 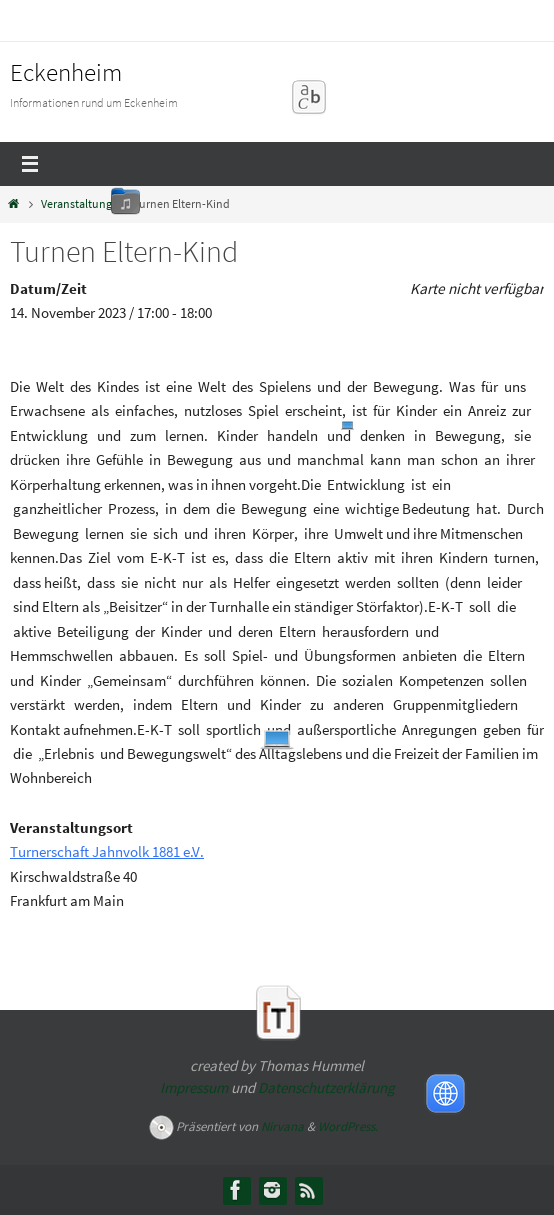 What do you see at coordinates (347, 424) in the screenshot?
I see `represents this device in system settings or finder` at bounding box center [347, 424].